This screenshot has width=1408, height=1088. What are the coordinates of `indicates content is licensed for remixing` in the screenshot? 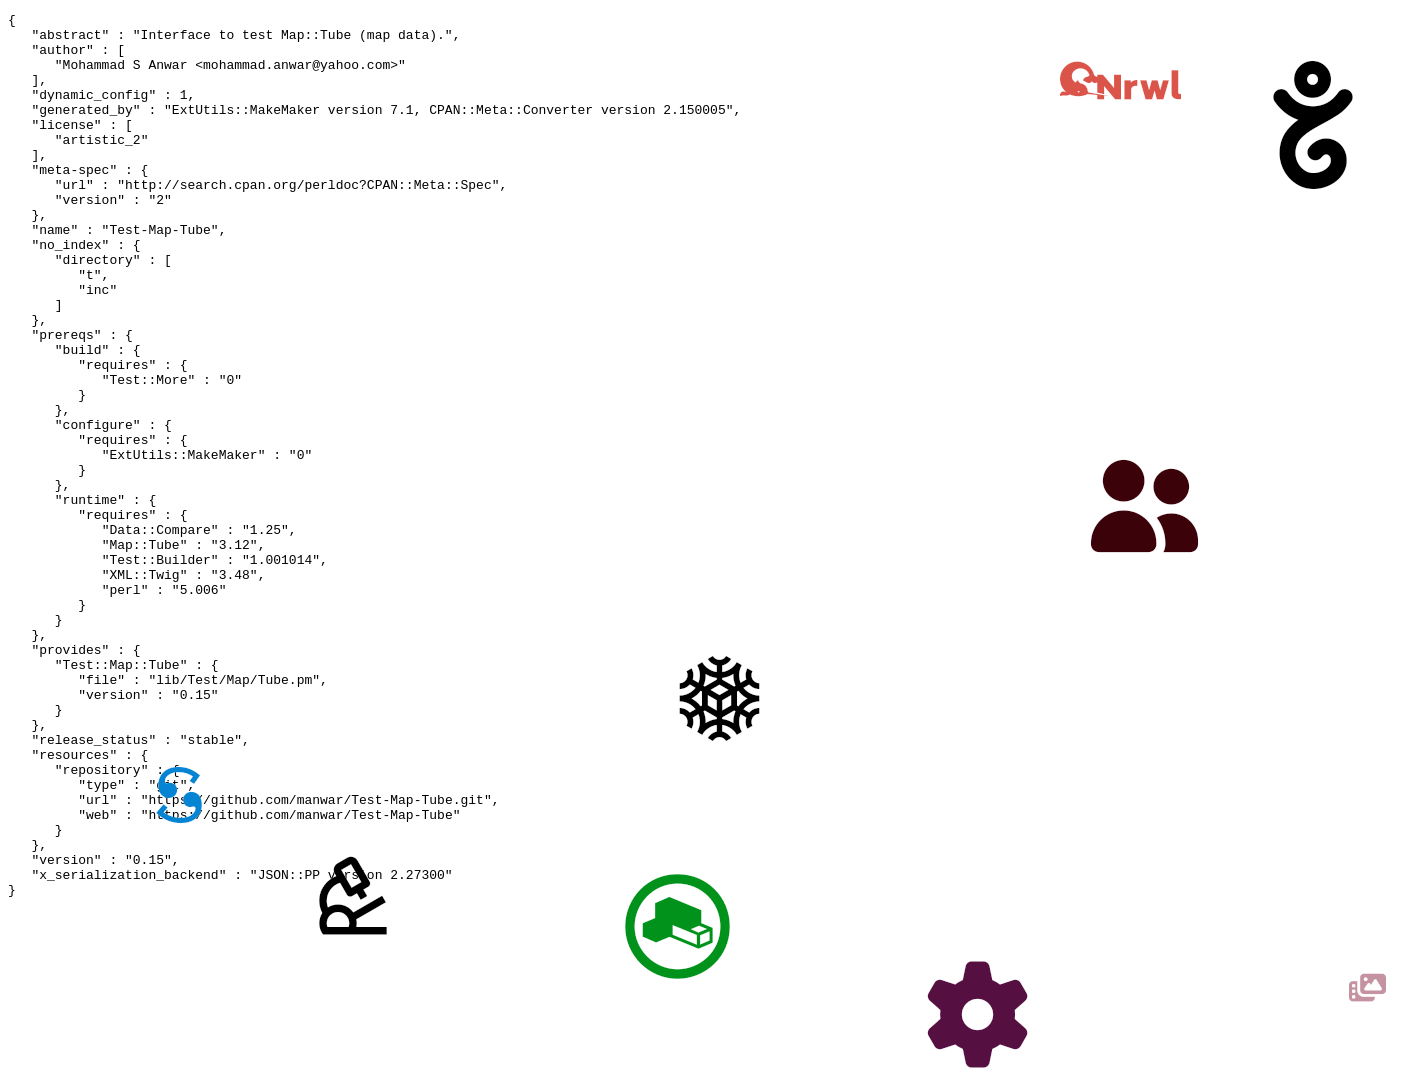 It's located at (677, 926).